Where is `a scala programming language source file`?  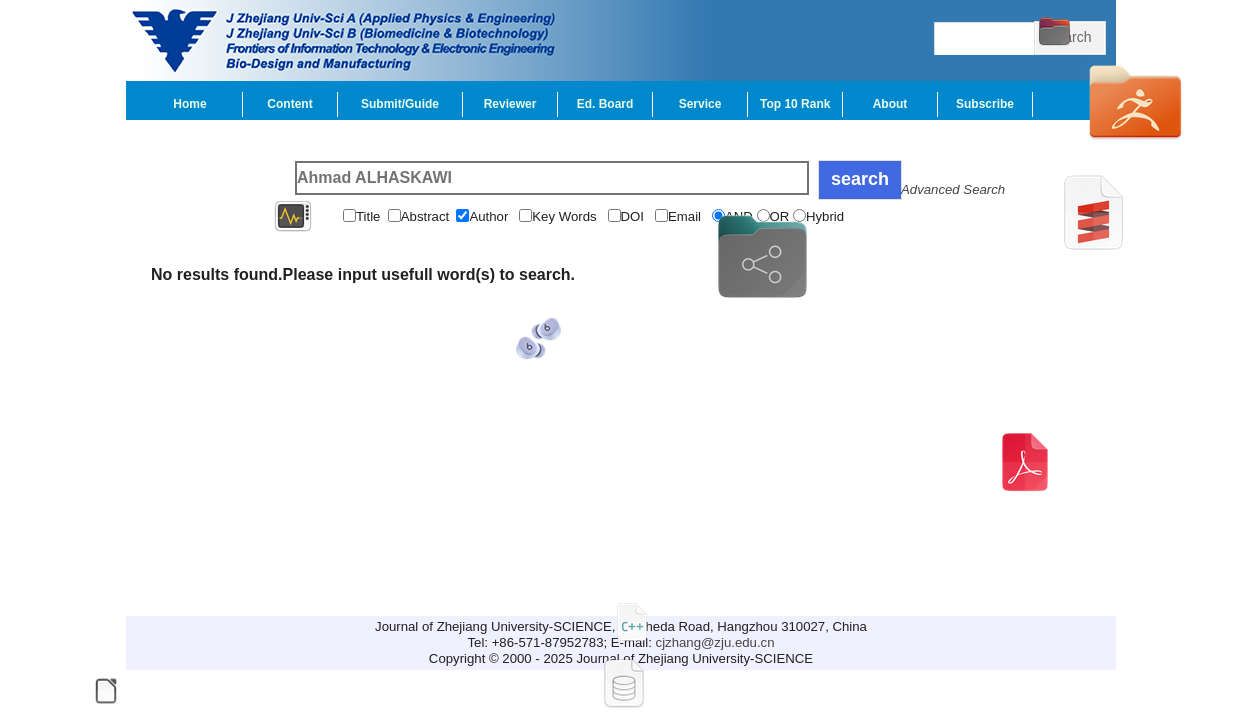
a scala programming language source file is located at coordinates (1093, 212).